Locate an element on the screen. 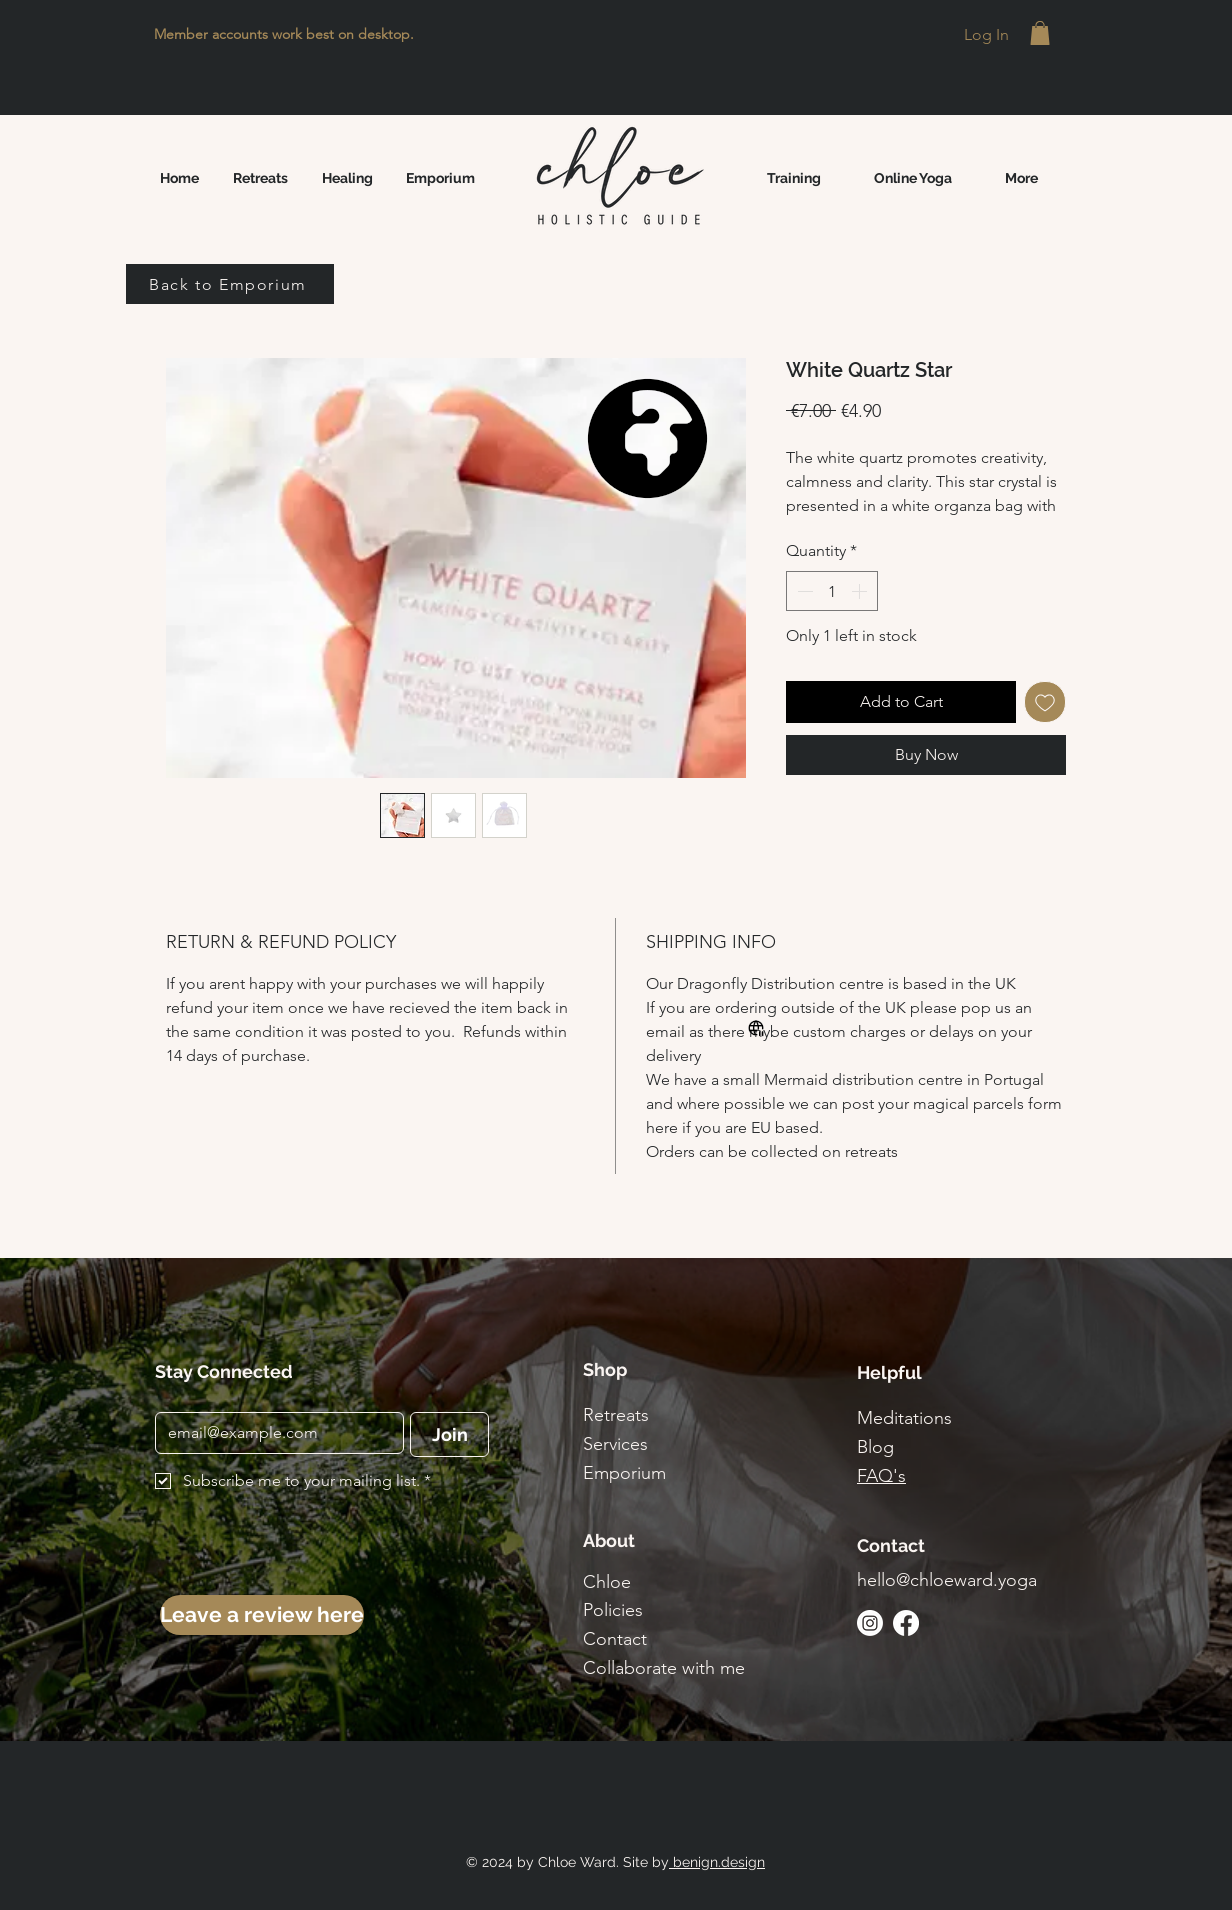  pause global sync or updates is located at coordinates (756, 1028).